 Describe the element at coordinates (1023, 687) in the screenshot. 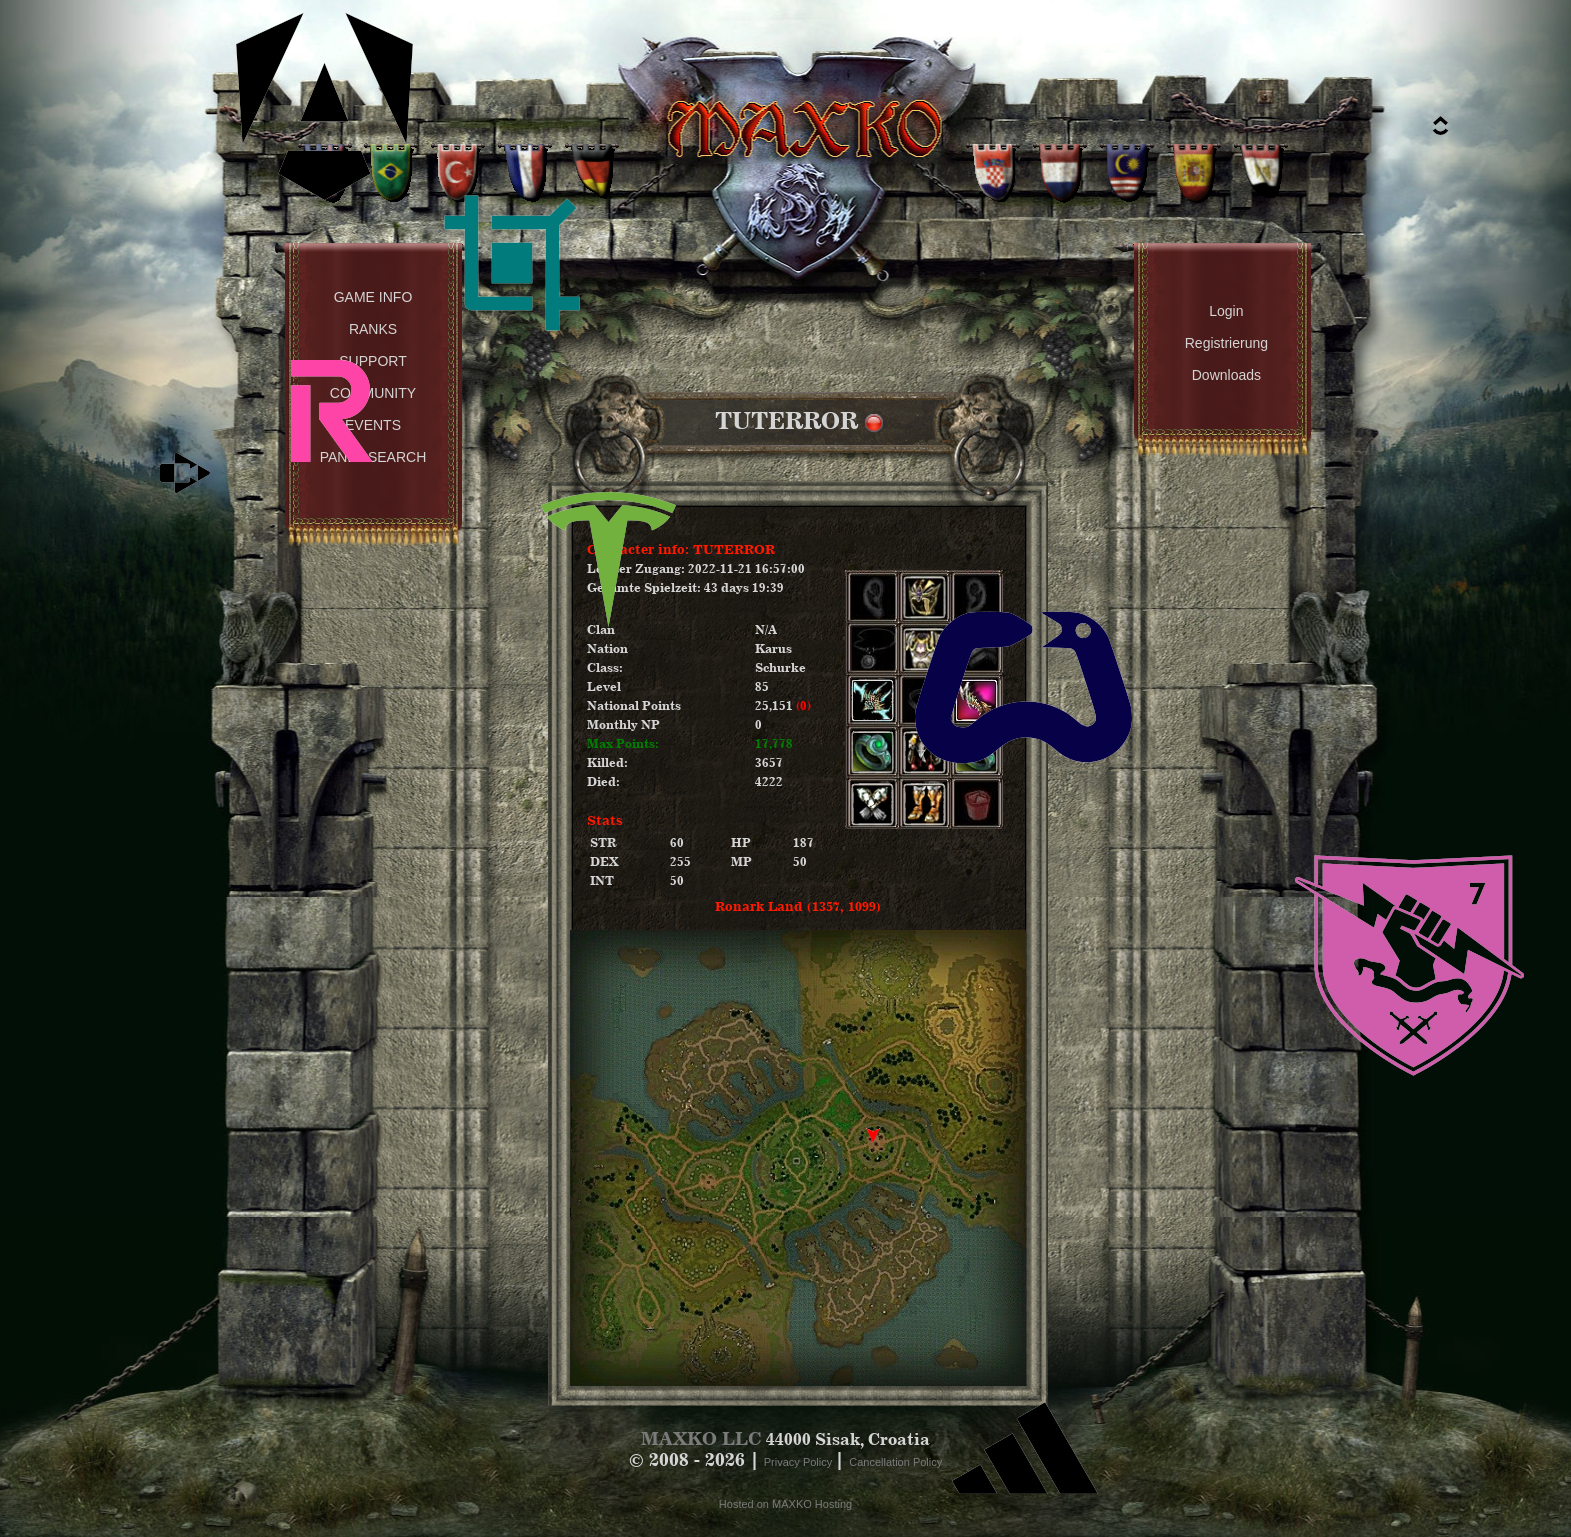

I see `visit wiki.gg website` at that location.